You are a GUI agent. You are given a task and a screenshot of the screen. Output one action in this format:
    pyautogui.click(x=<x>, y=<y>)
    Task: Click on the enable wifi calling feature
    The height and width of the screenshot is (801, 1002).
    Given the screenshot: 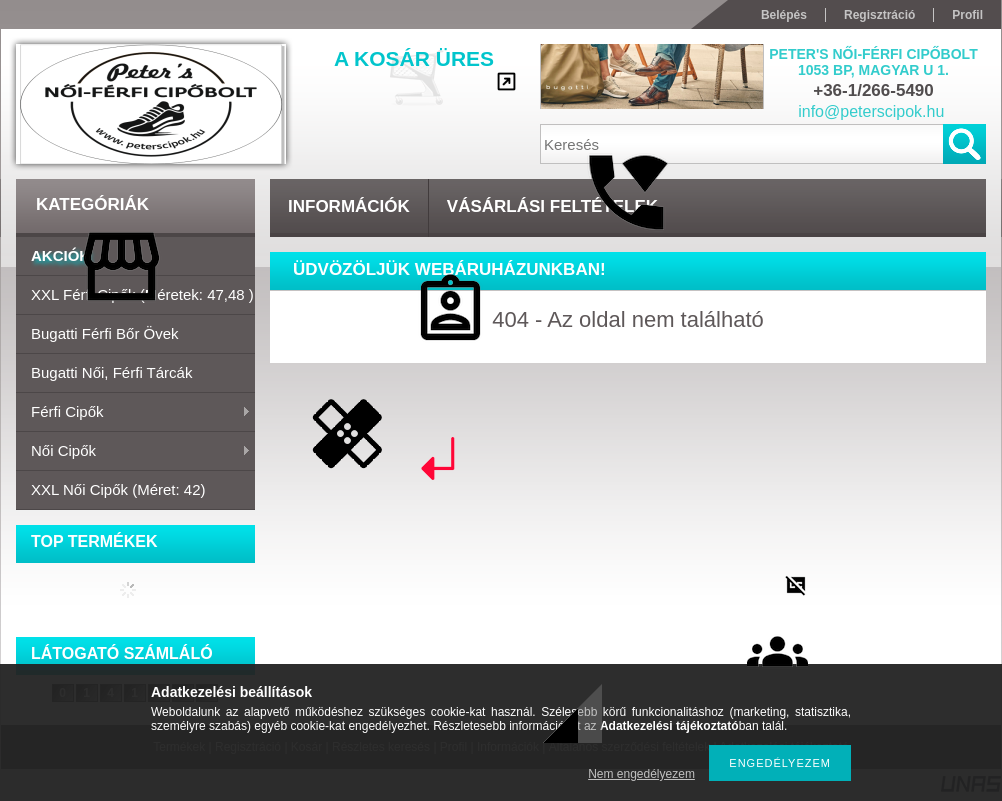 What is the action you would take?
    pyautogui.click(x=626, y=192)
    